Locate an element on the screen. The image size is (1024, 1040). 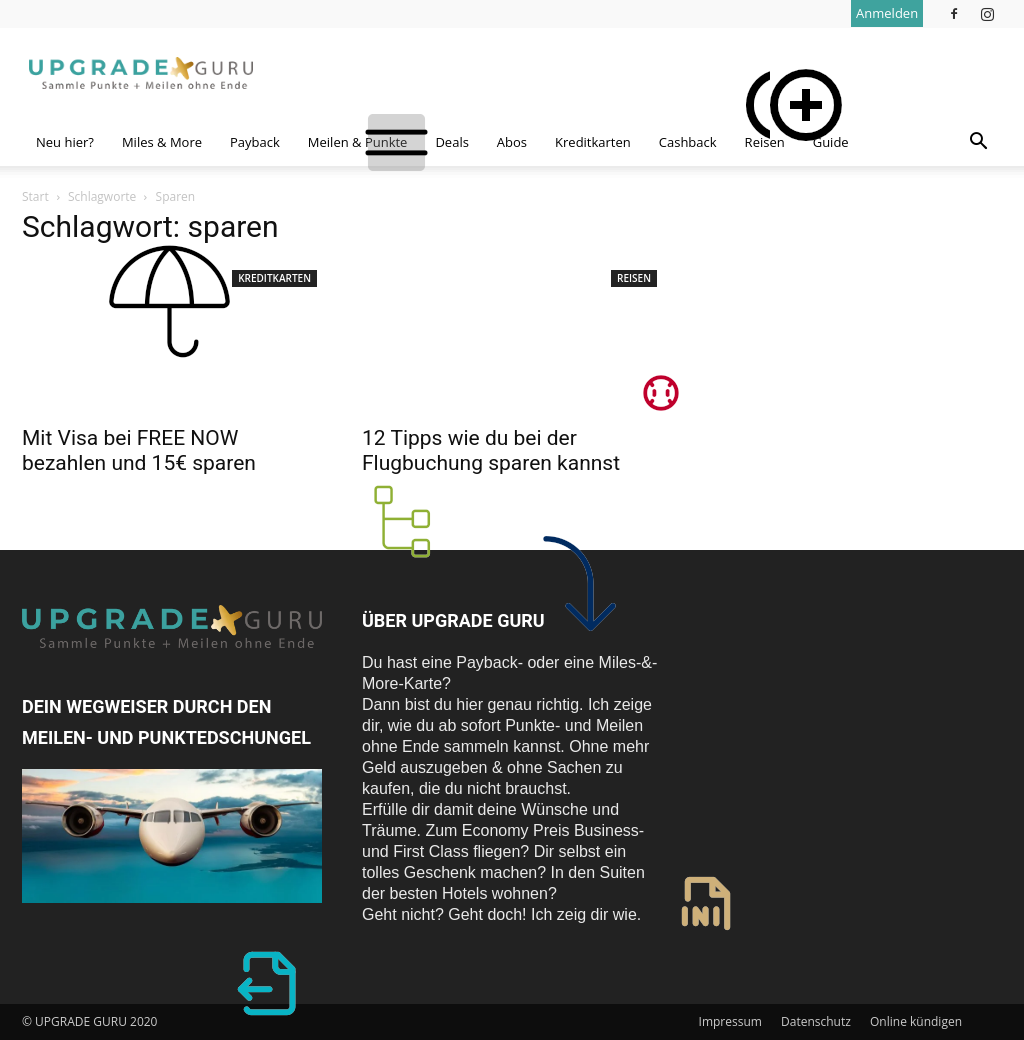
redirect content or flow downward is located at coordinates (579, 583).